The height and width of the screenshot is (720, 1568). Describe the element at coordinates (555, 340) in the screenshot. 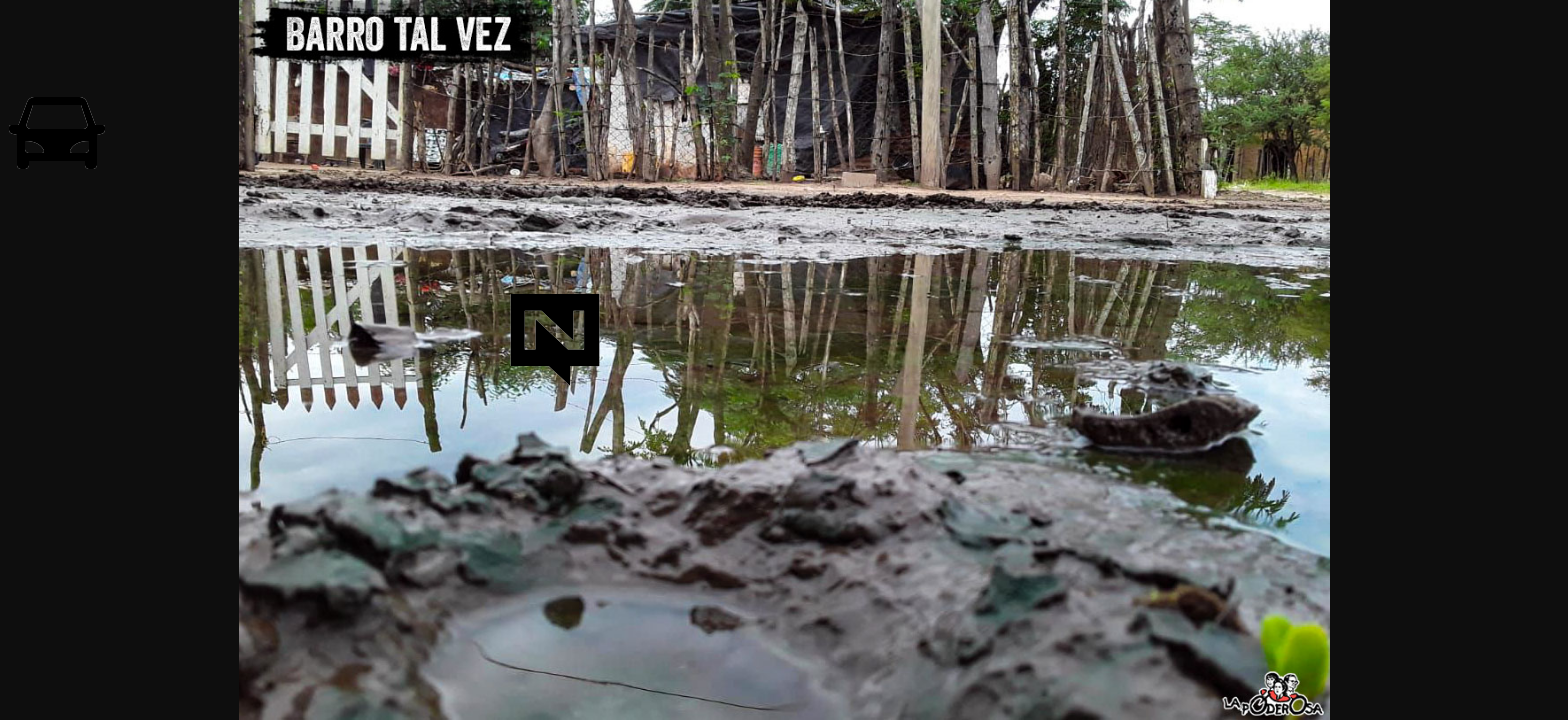

I see `NATS.io messaging system logo` at that location.